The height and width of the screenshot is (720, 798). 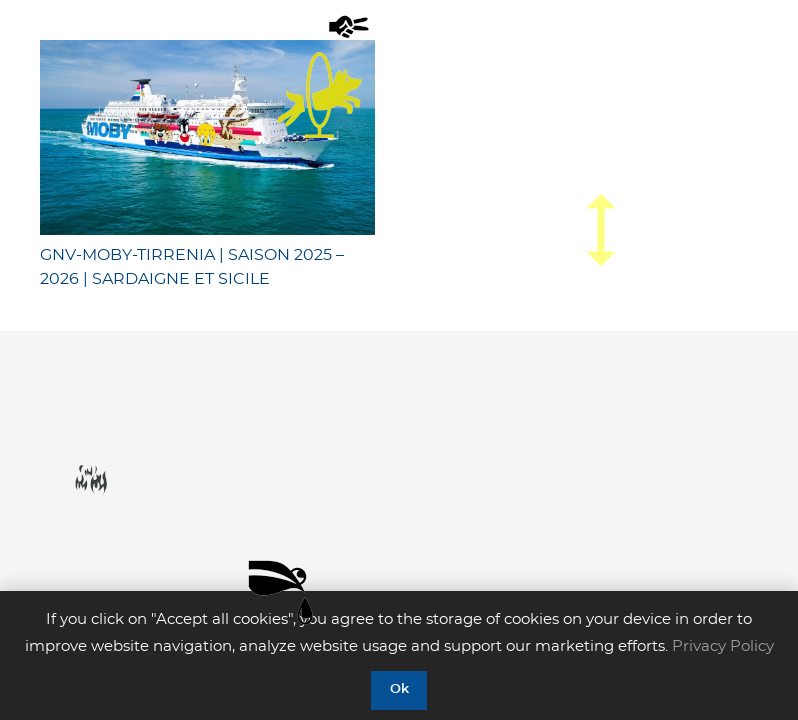 What do you see at coordinates (281, 593) in the screenshot?
I see `indicates moisture or humidity level` at bounding box center [281, 593].